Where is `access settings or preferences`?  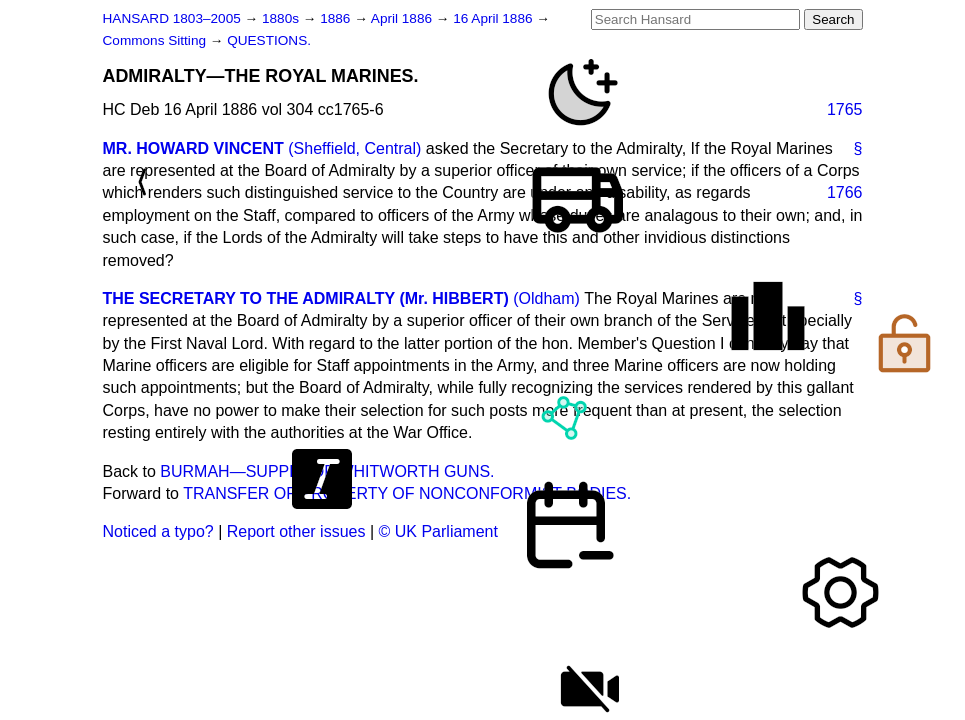
access settings or preferences is located at coordinates (840, 592).